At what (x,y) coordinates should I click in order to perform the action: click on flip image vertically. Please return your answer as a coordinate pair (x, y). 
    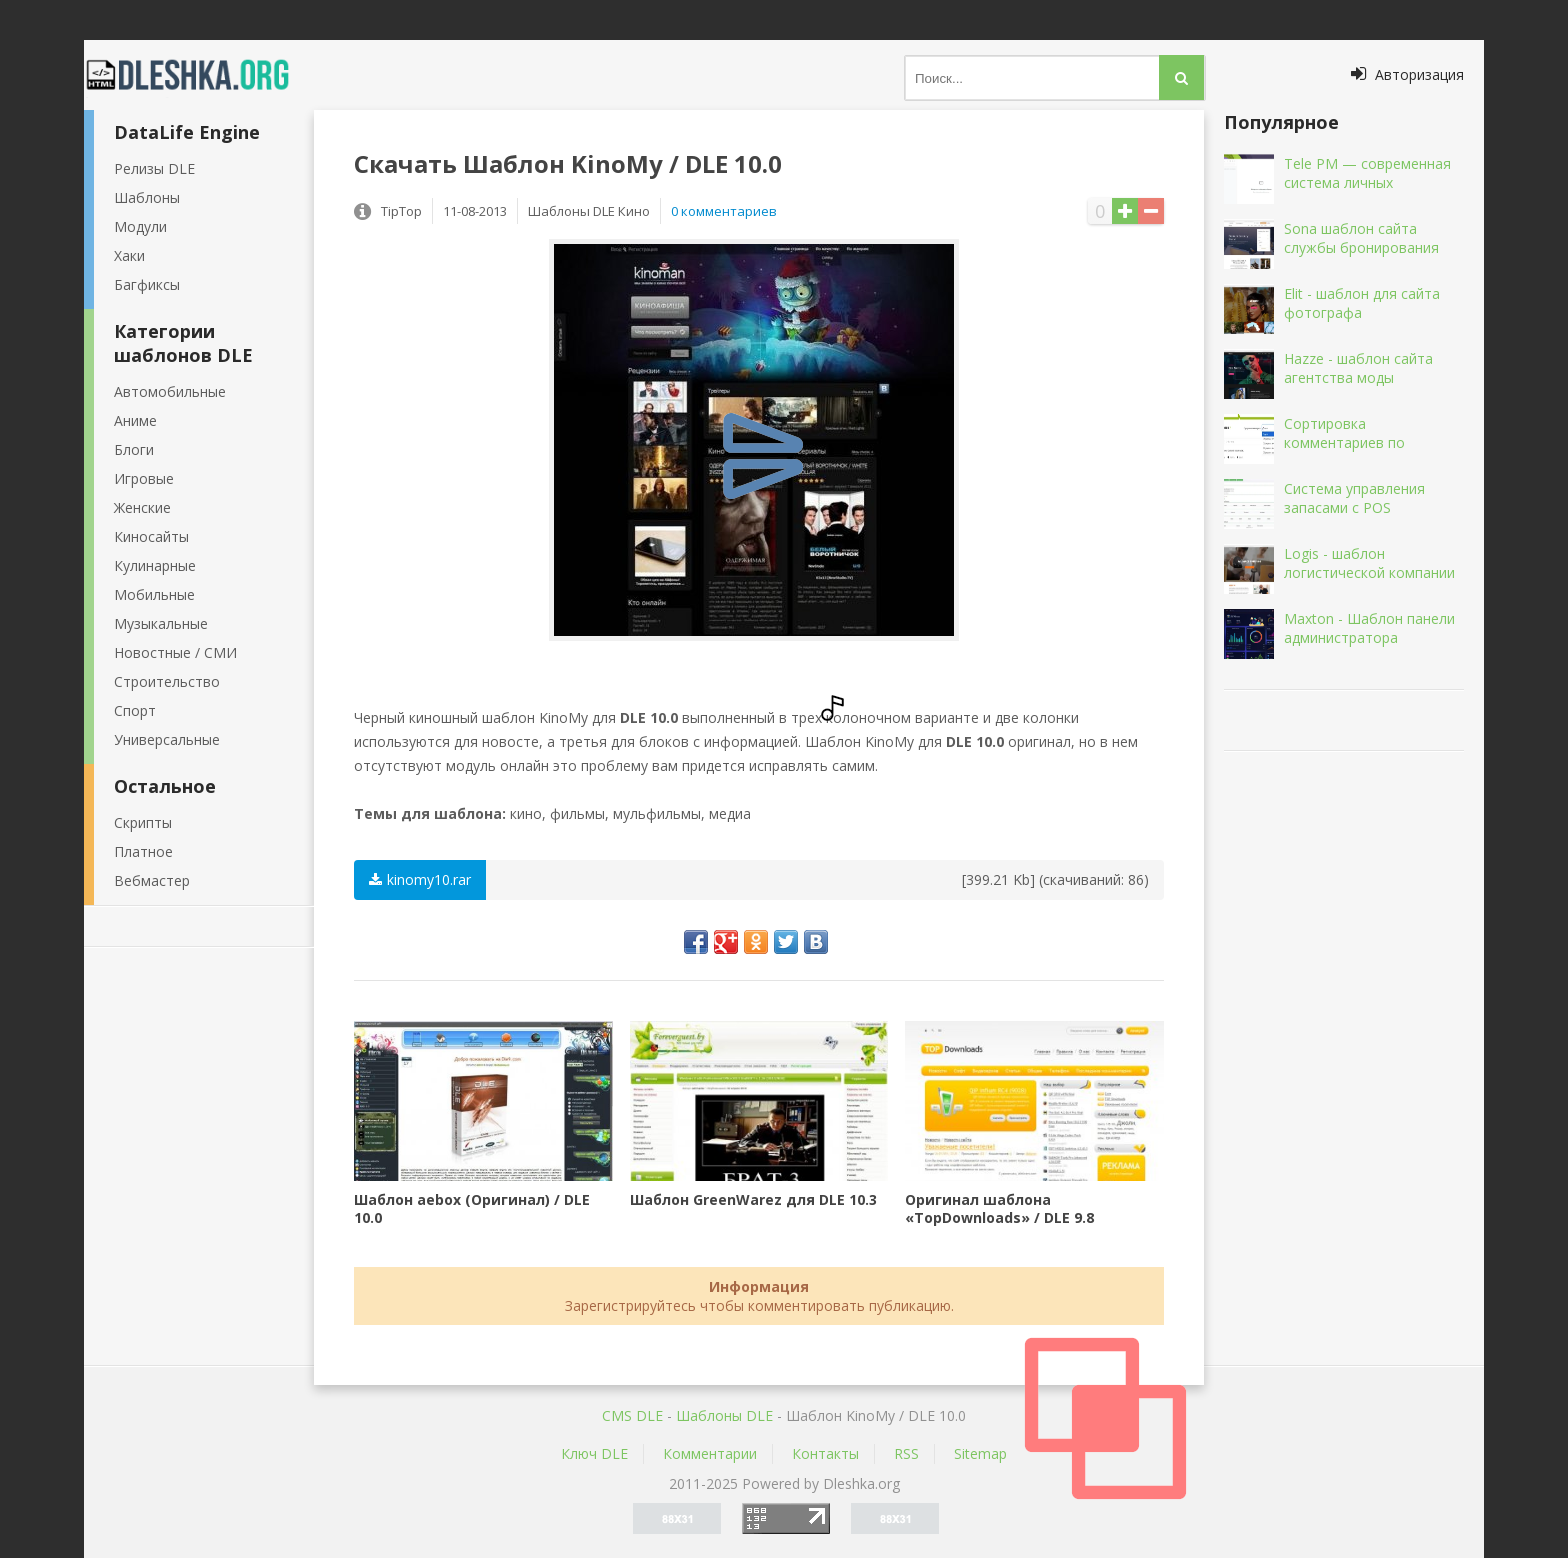
    Looking at the image, I should click on (760, 456).